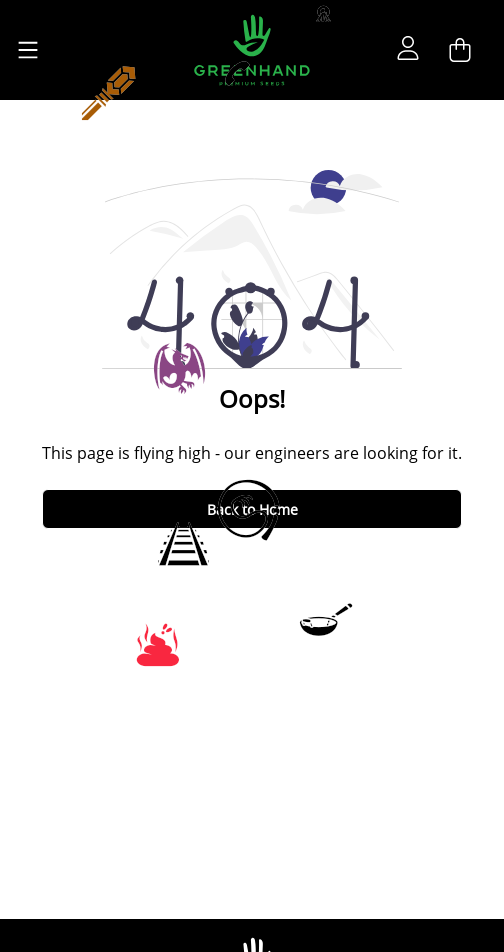 Image resolution: width=504 pixels, height=952 pixels. I want to click on whip weapon item in a game inventory, so click(248, 509).